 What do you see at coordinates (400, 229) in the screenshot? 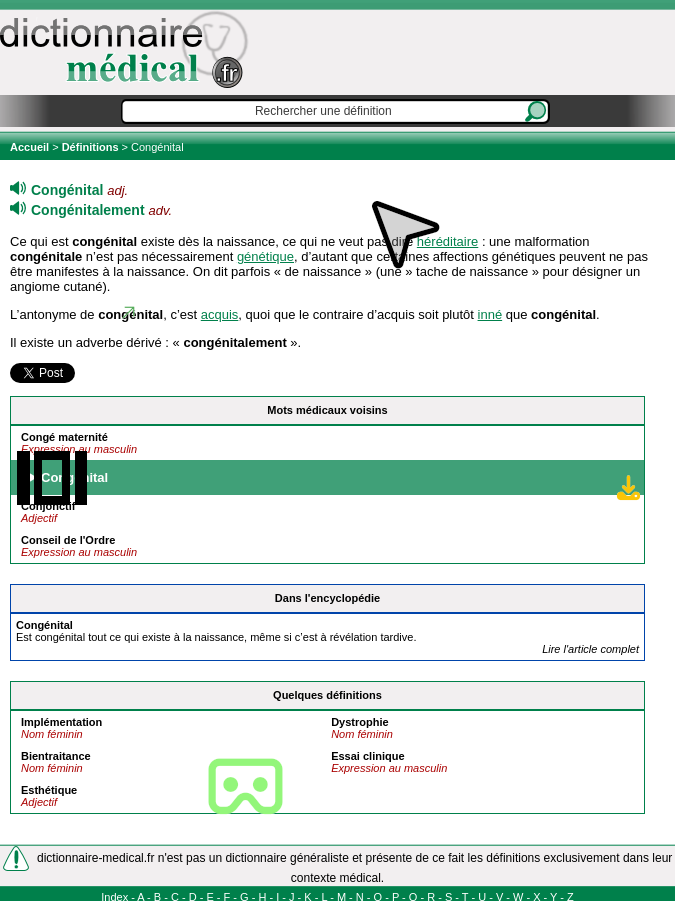
I see `tap to navigate to destination` at bounding box center [400, 229].